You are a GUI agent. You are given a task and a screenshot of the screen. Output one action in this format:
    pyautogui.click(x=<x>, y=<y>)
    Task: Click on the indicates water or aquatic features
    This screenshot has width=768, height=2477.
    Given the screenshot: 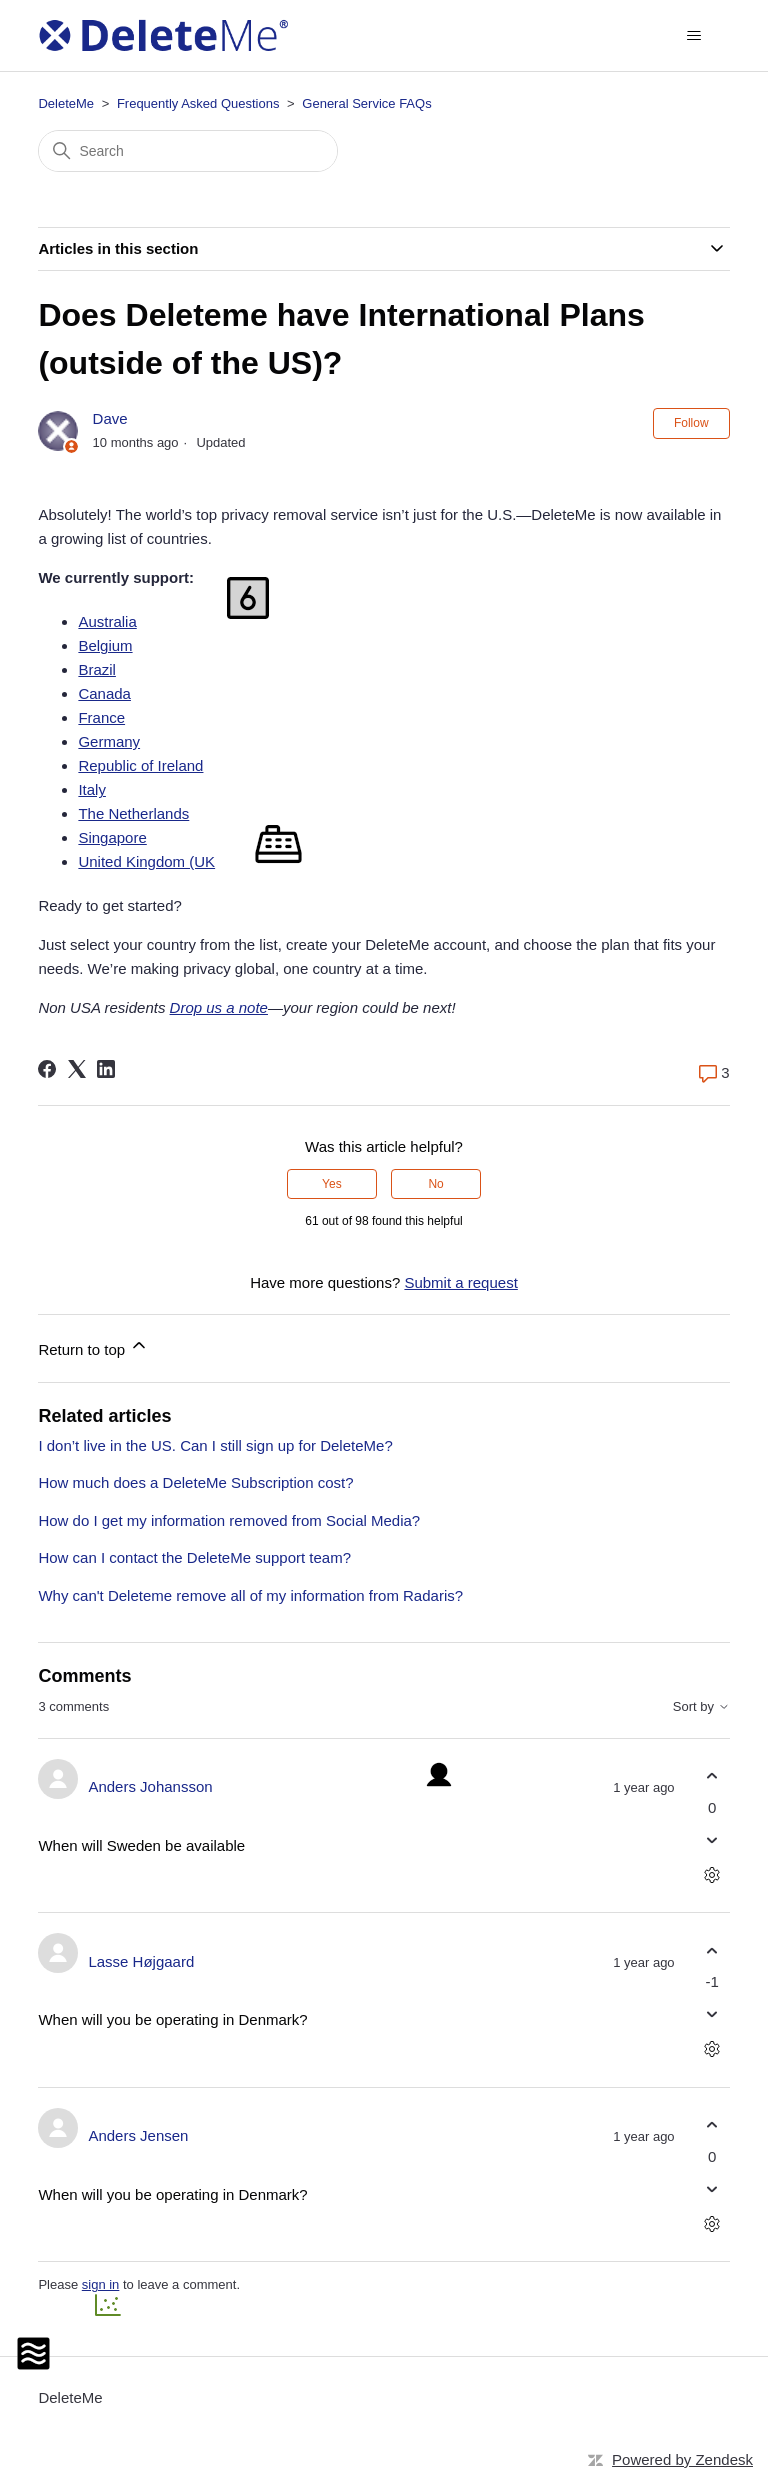 What is the action you would take?
    pyautogui.click(x=33, y=2353)
    